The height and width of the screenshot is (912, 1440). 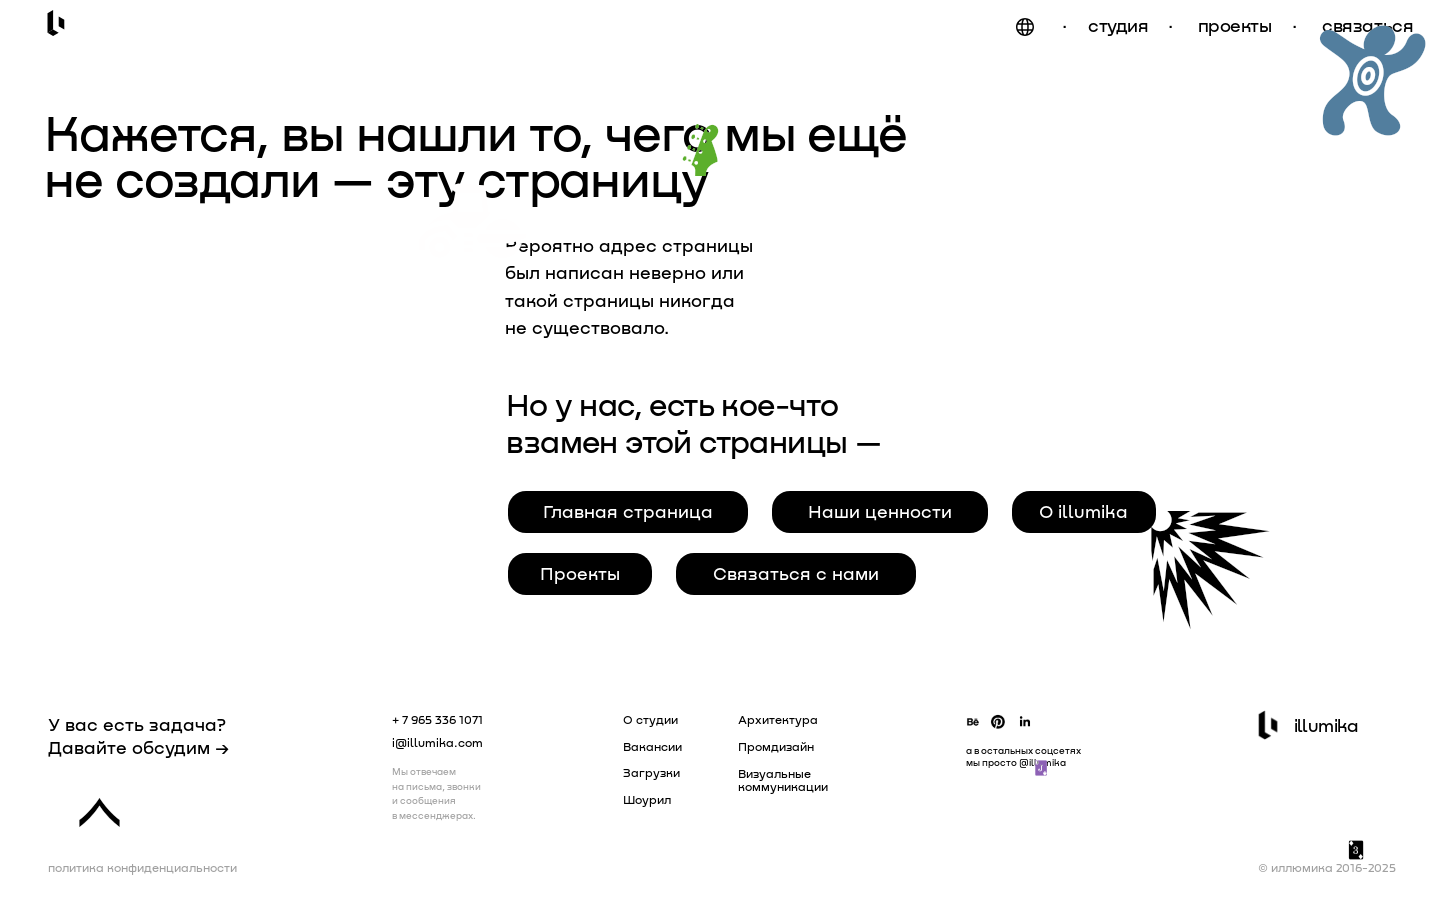 I want to click on construction or road building category, so click(x=472, y=216).